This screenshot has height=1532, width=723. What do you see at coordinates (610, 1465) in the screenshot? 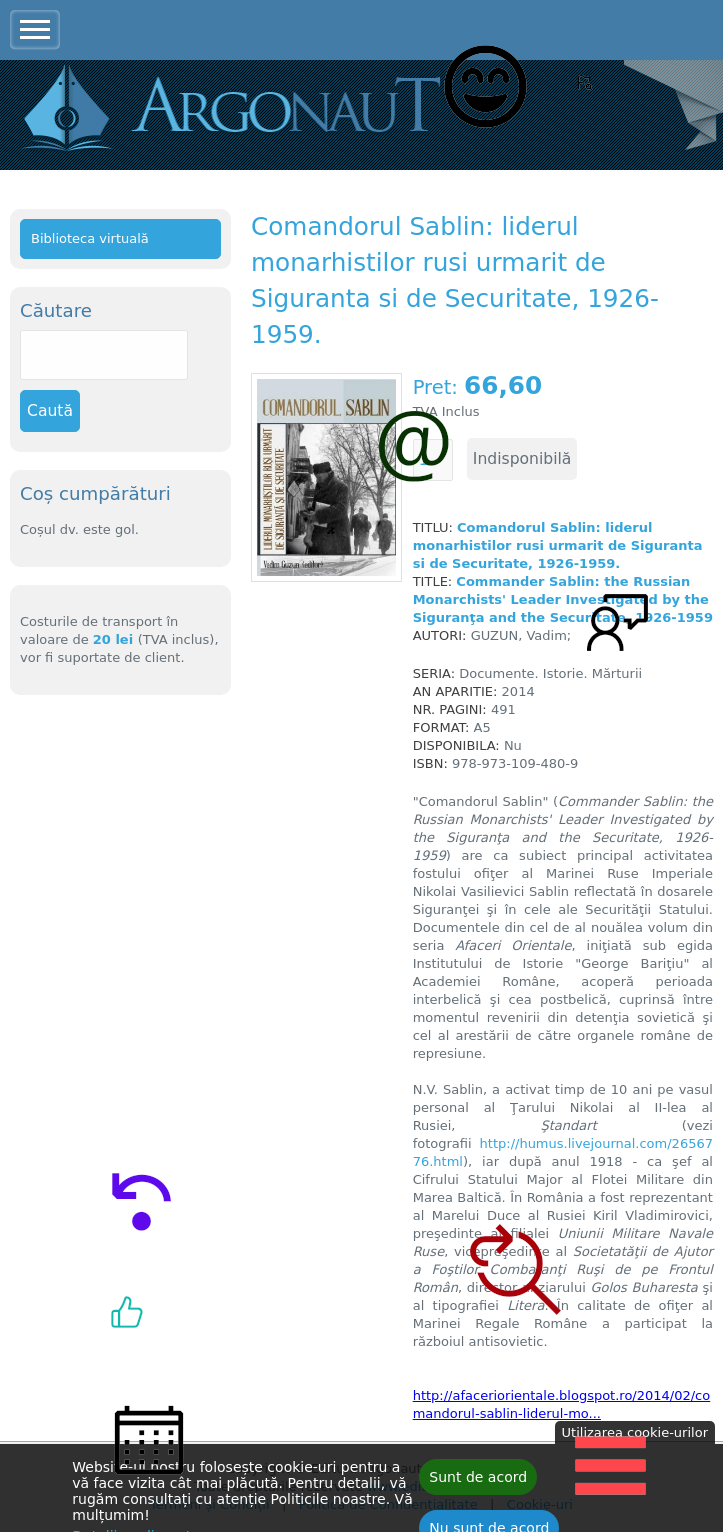
I see `open navigation menu` at bounding box center [610, 1465].